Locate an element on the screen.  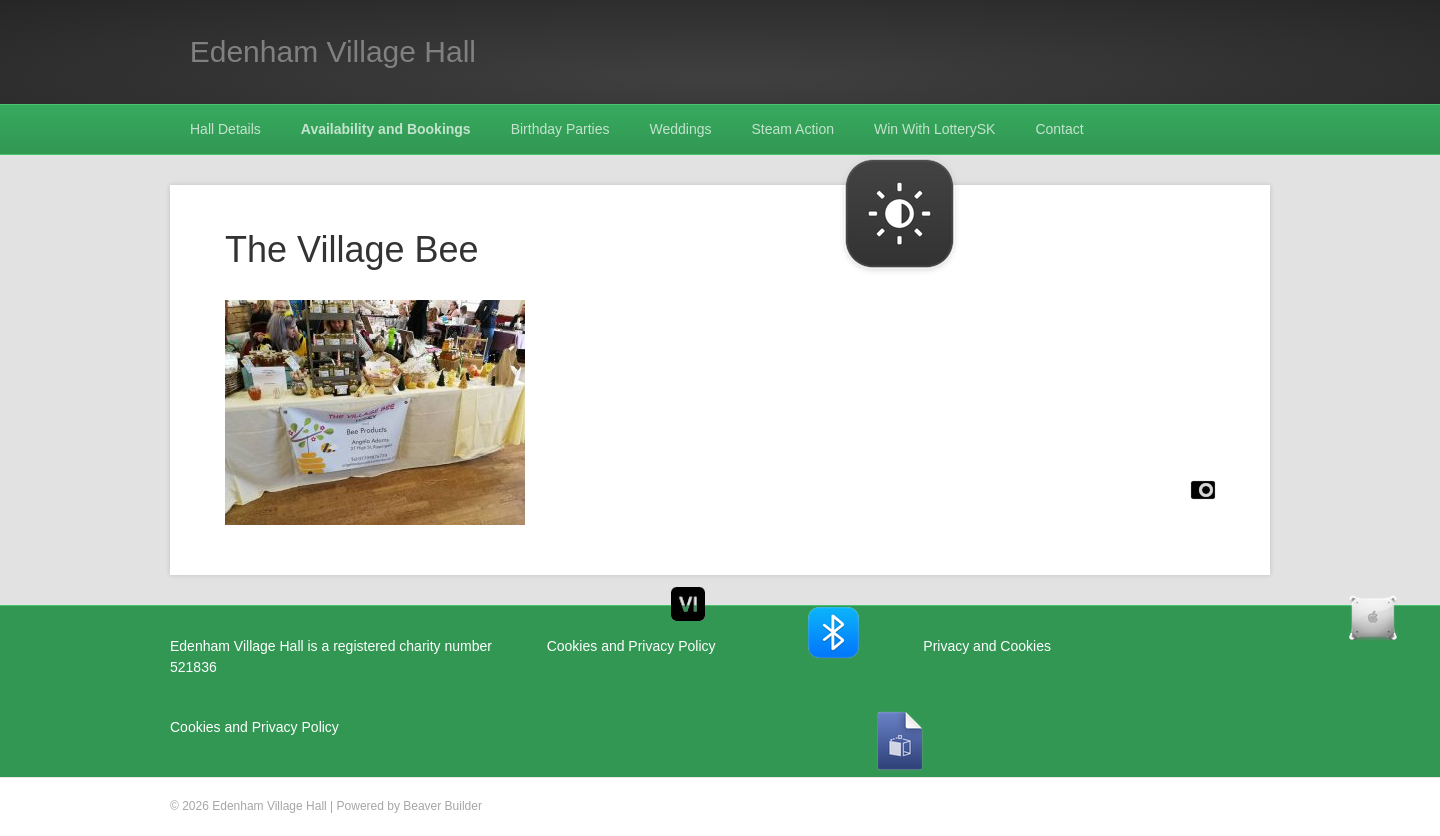
a DWG file containing CAD or 3D drawing data is located at coordinates (900, 742).